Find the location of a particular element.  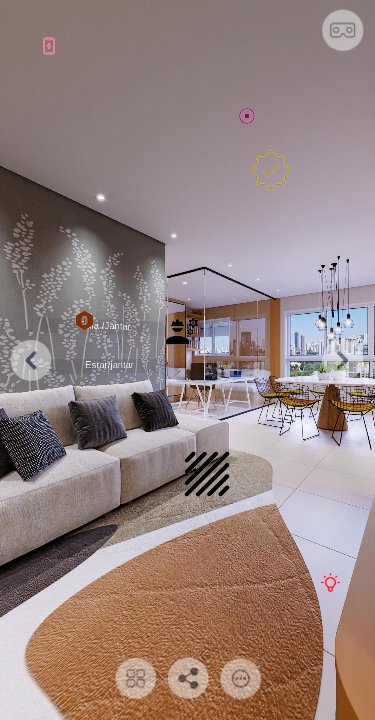

view tips or suggestions is located at coordinates (330, 582).